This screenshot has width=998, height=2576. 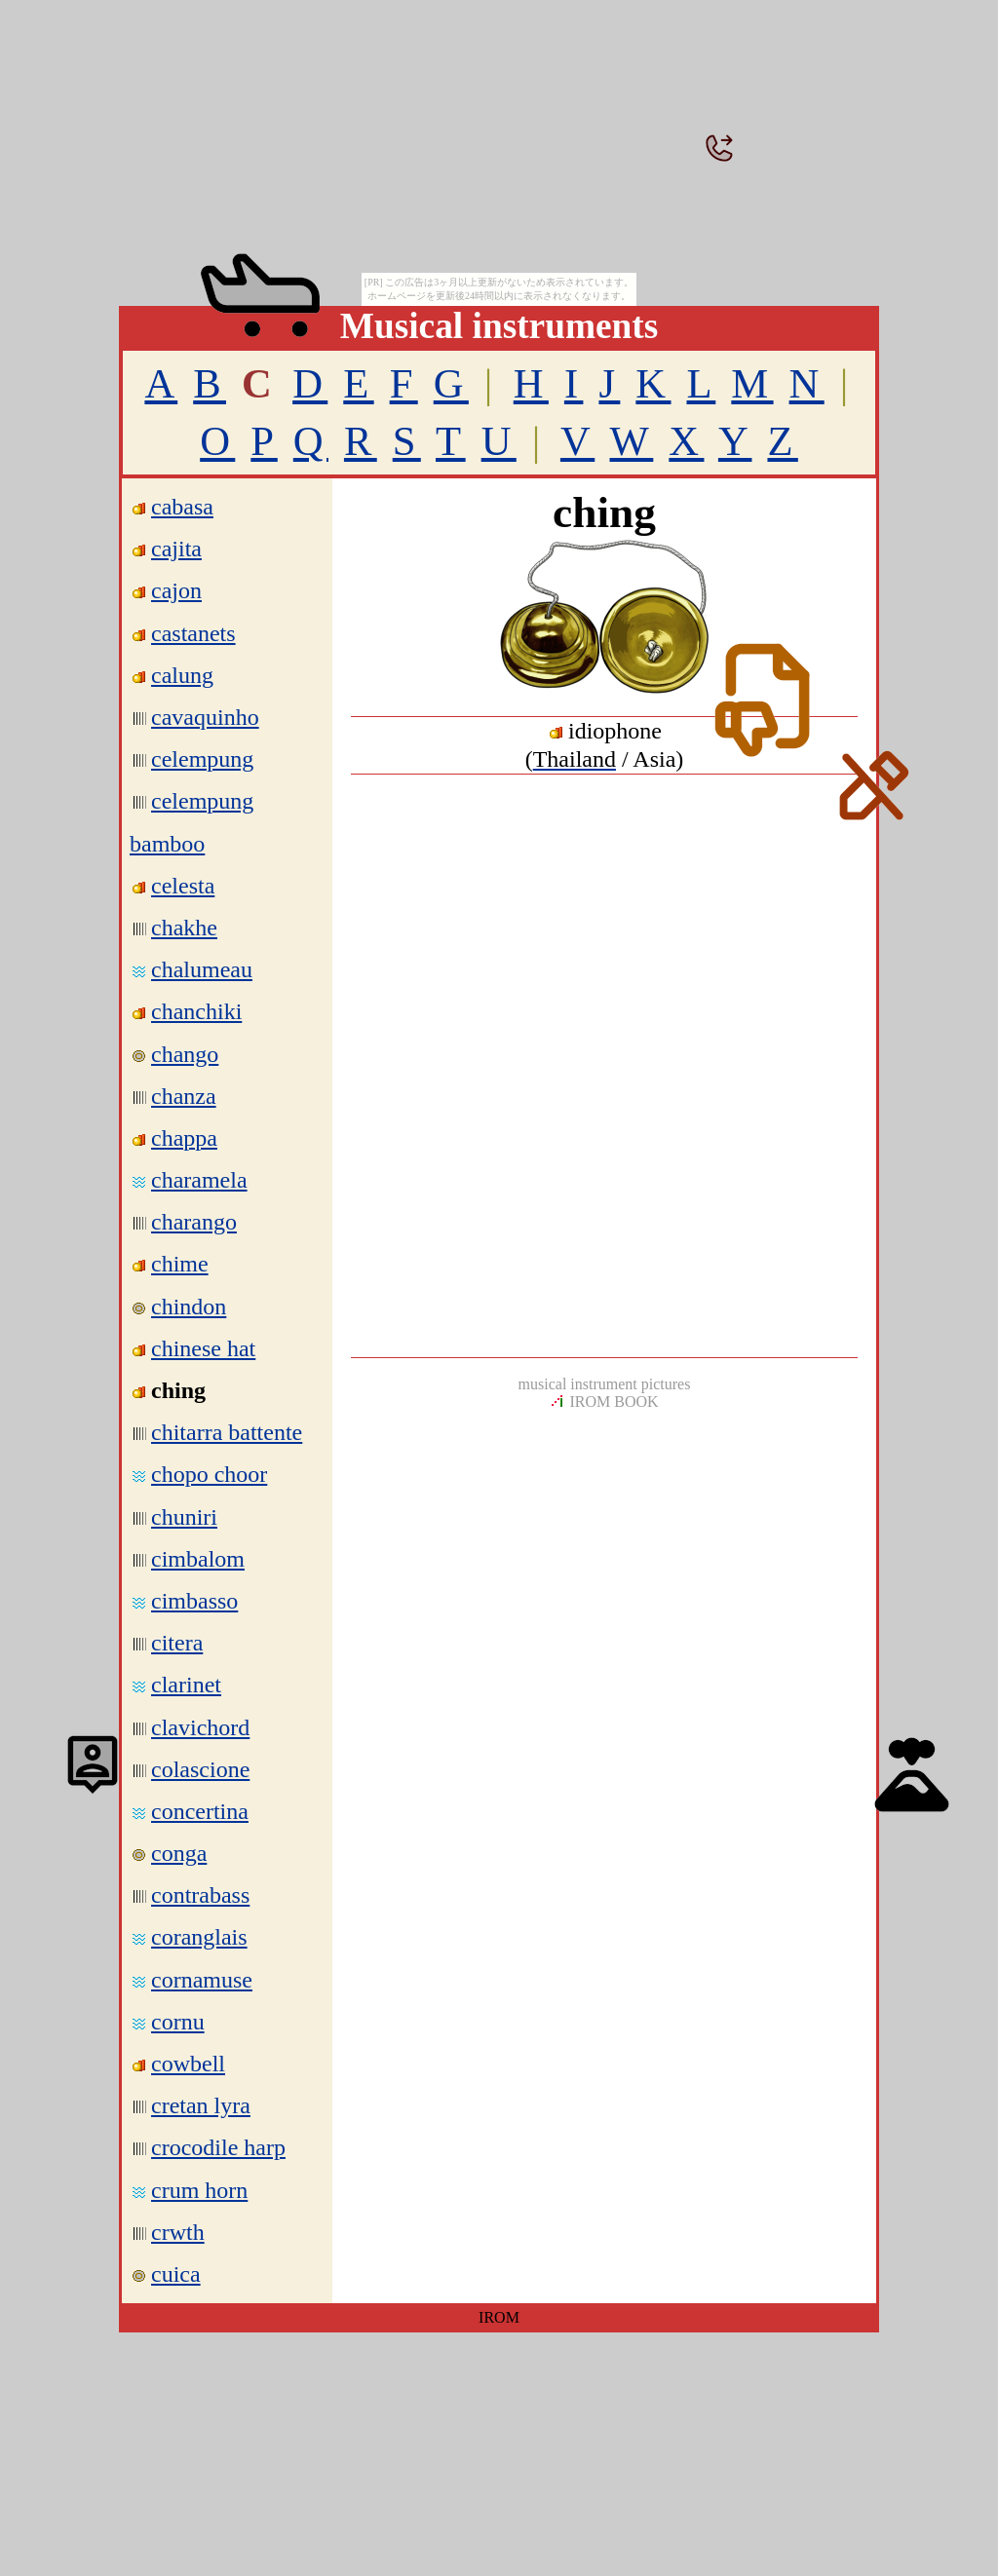 I want to click on indicates volcanic or geothermal activity, so click(x=911, y=1774).